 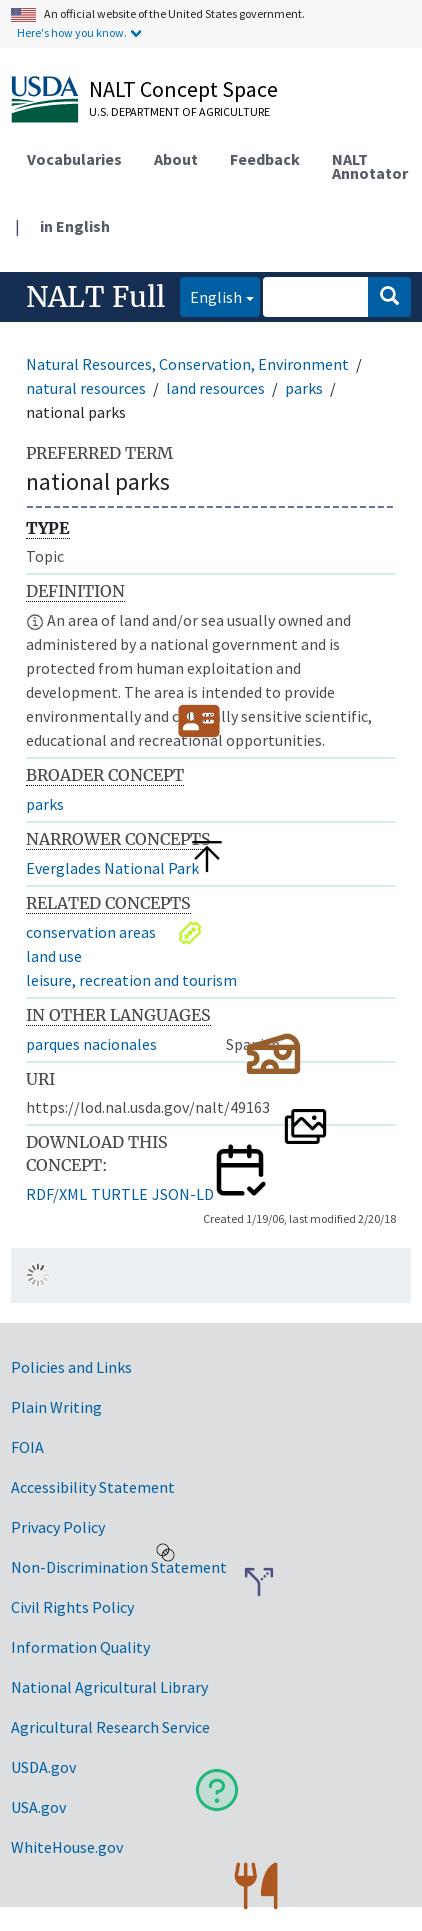 What do you see at coordinates (165, 1552) in the screenshot?
I see `intersect or merge two shapes` at bounding box center [165, 1552].